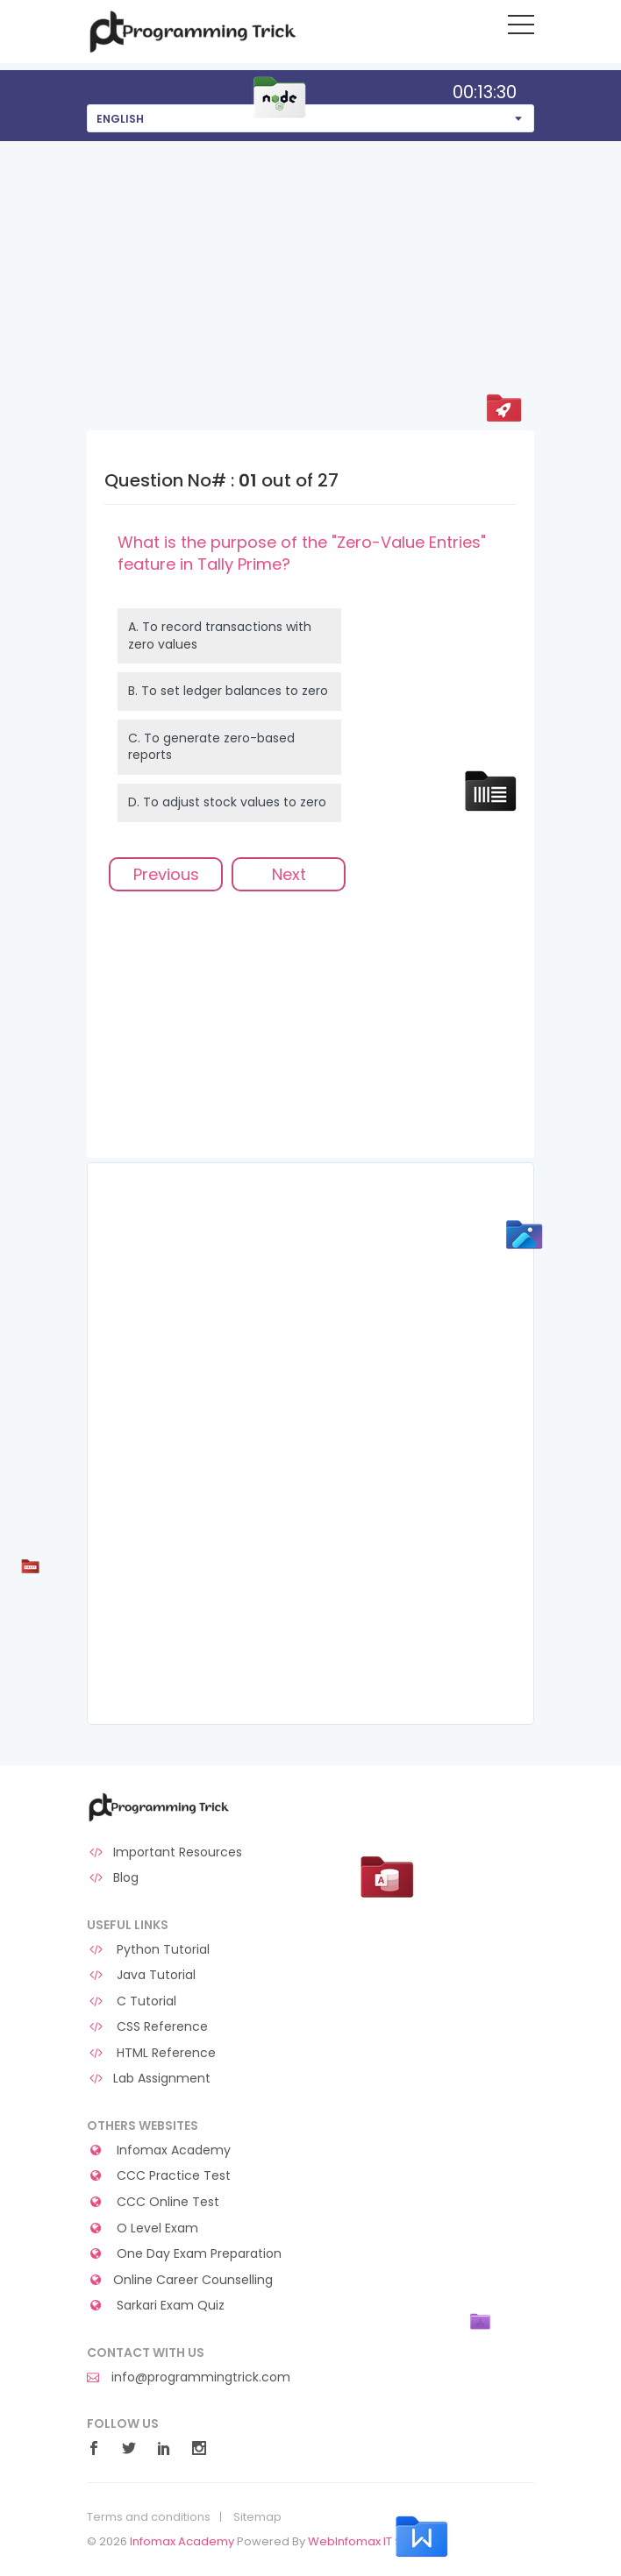  Describe the element at coordinates (30, 1566) in the screenshot. I see `folder containing Valve games or Steam content` at that location.